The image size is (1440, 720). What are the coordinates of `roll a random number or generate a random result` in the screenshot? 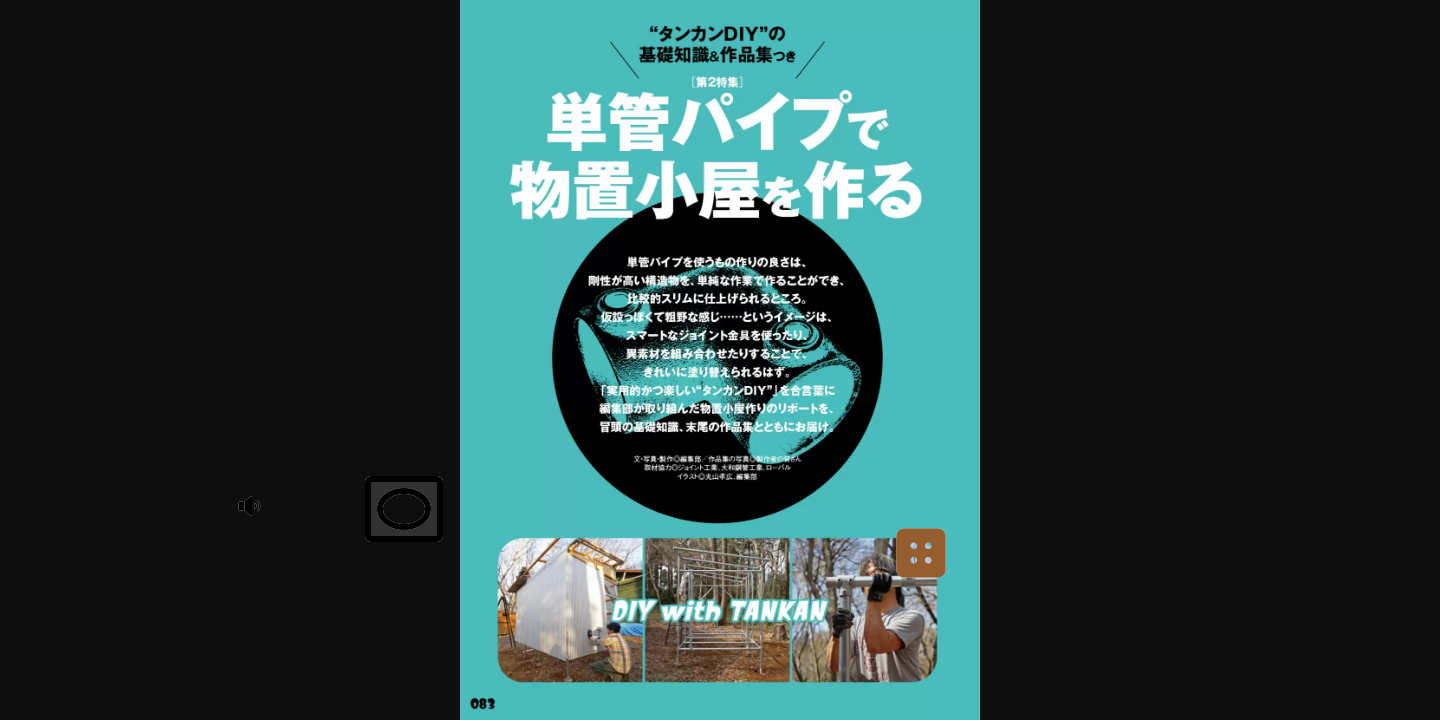 It's located at (921, 553).